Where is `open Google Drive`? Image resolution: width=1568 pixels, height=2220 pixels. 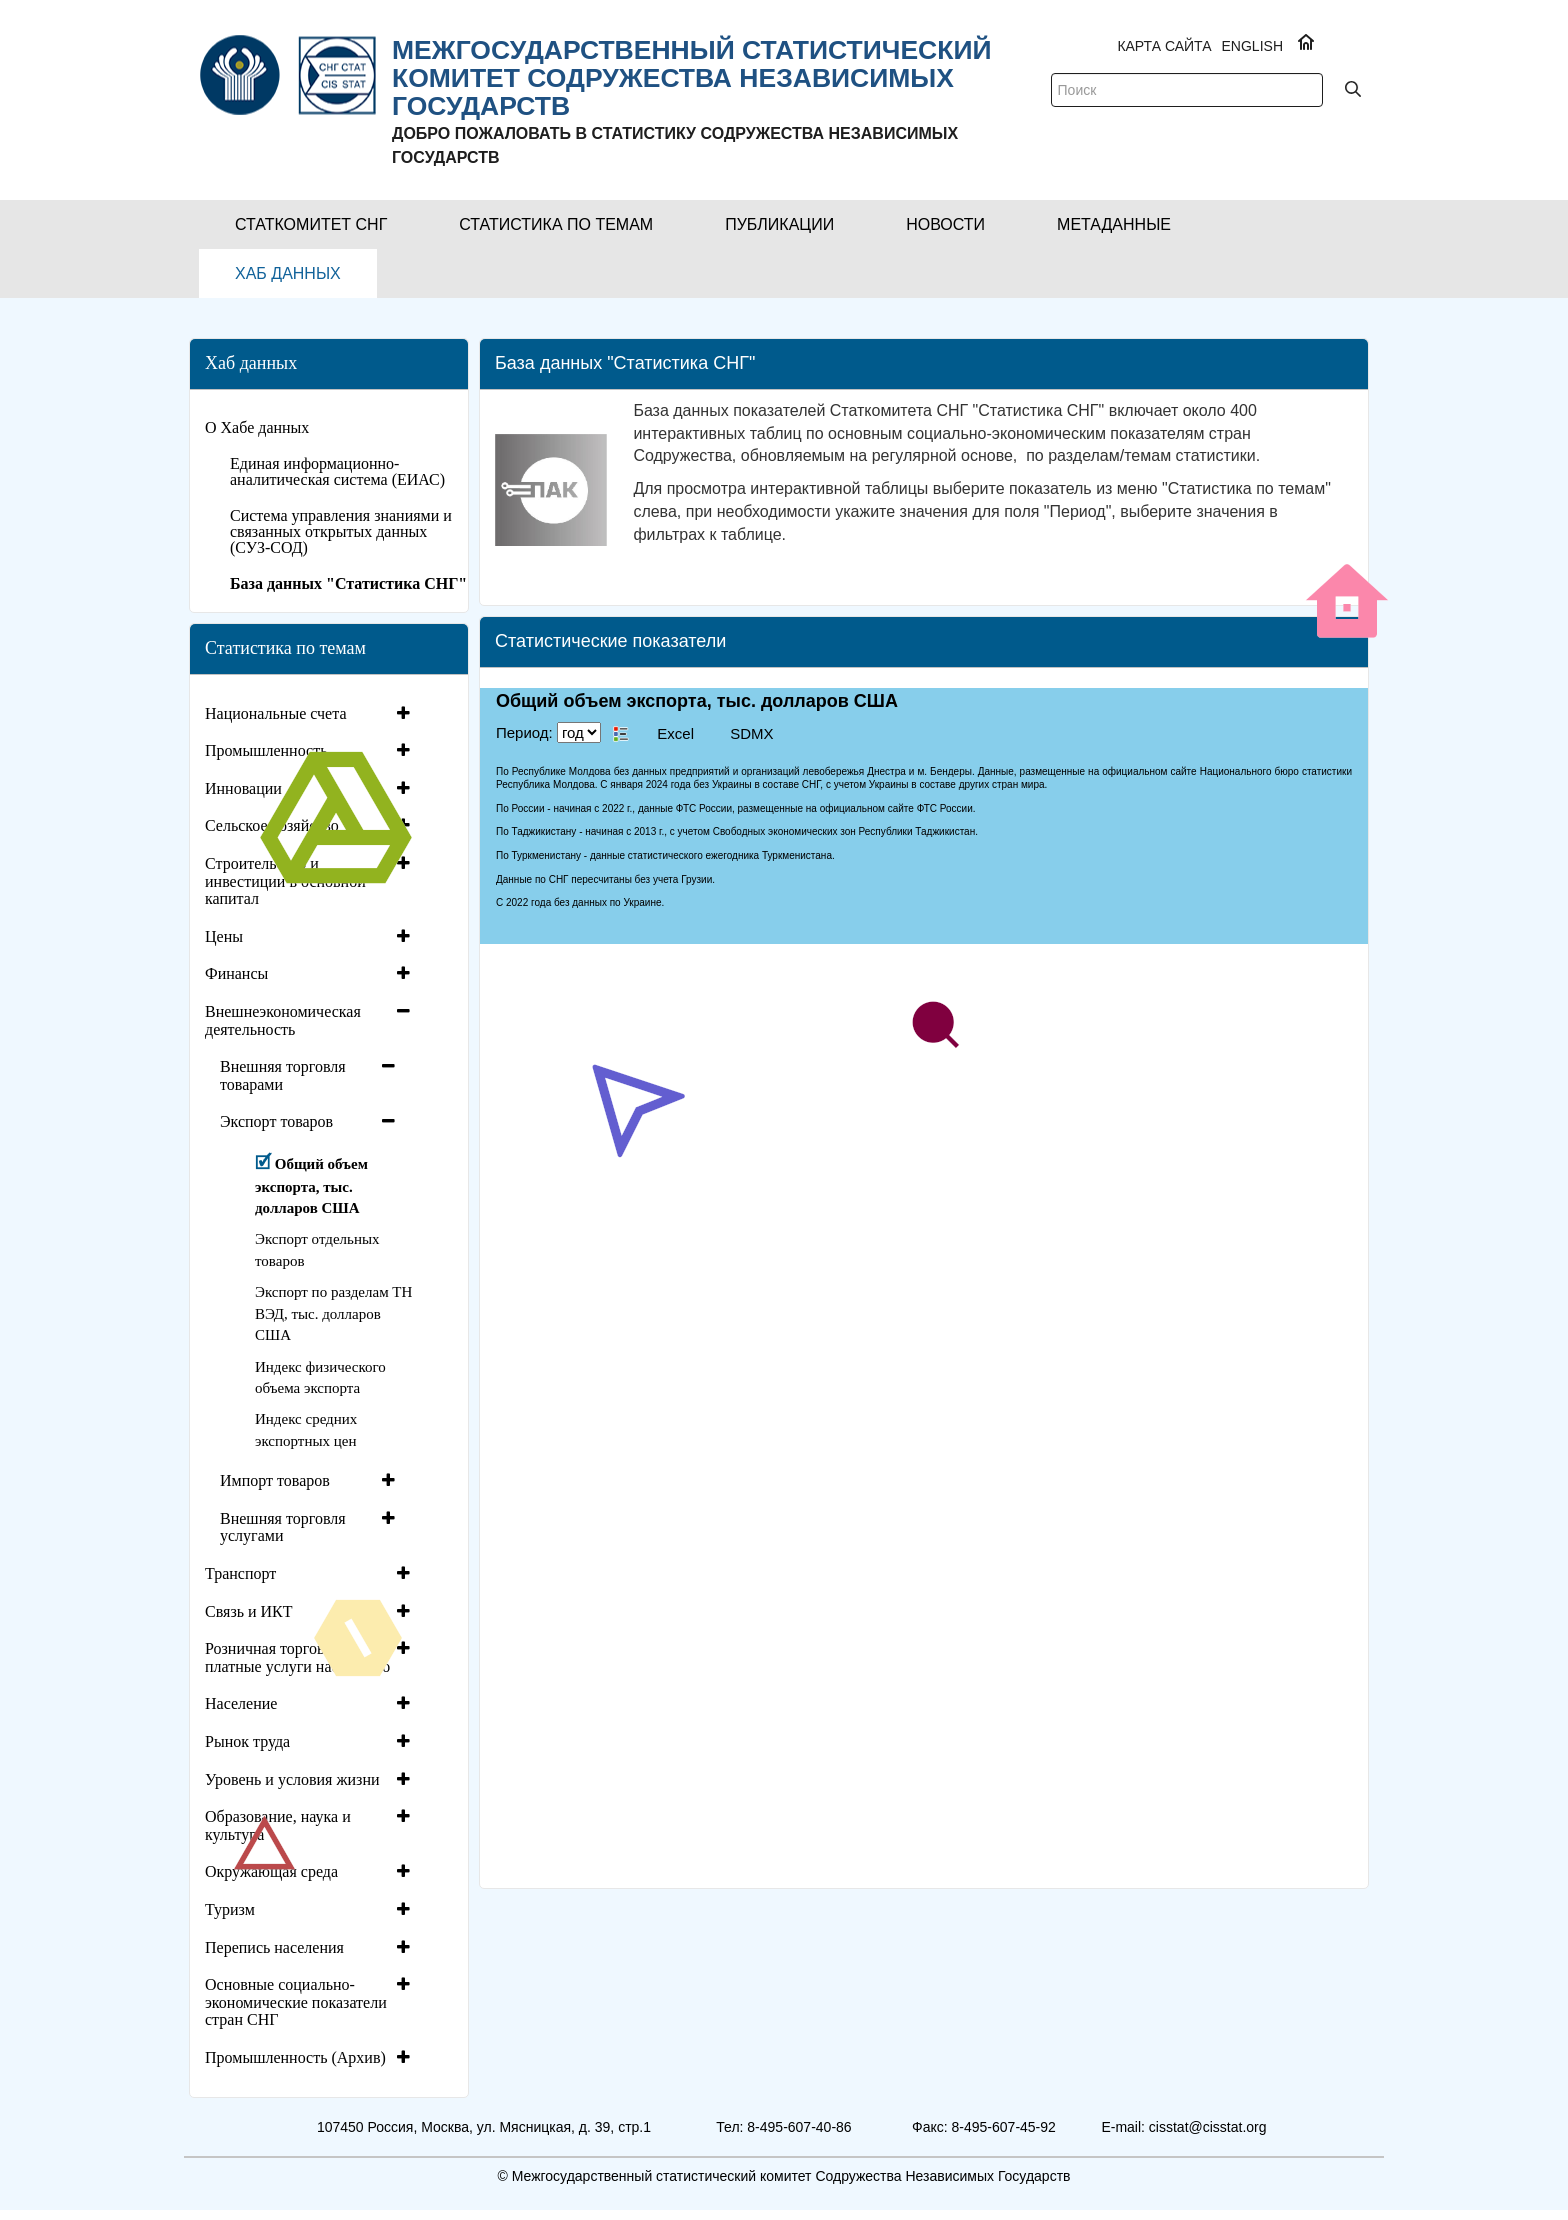 open Google Drive is located at coordinates (336, 819).